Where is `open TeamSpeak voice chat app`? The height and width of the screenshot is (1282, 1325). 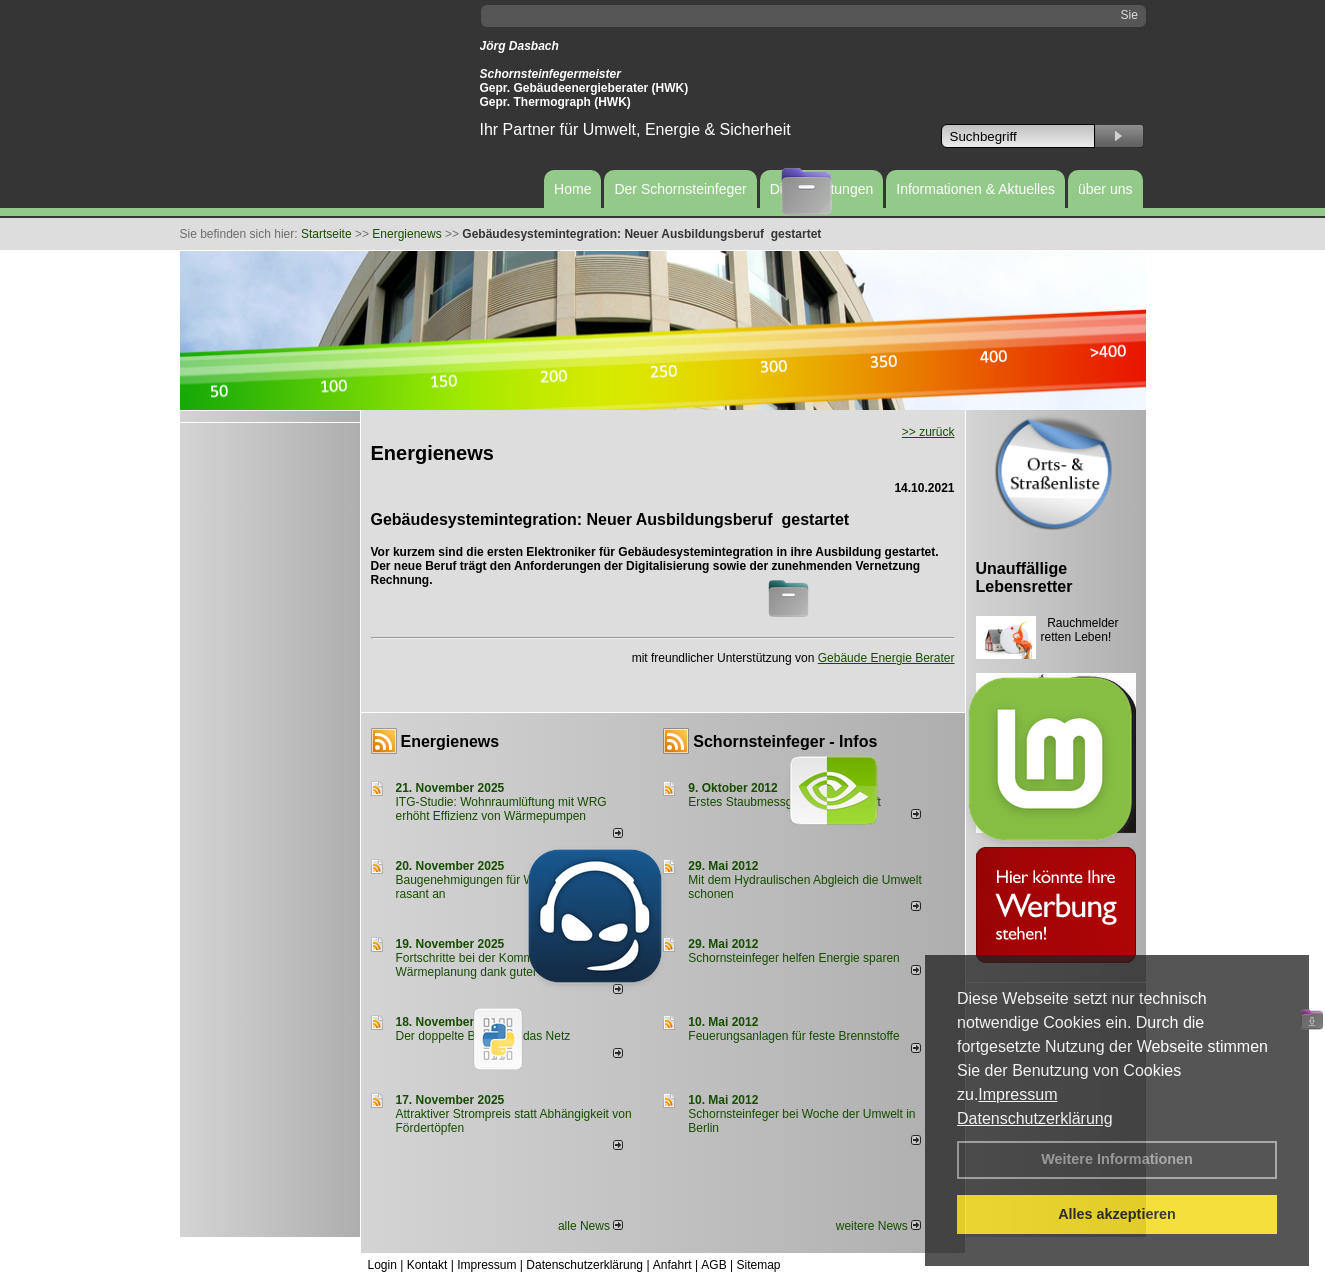
open TeamSpeak voice chat app is located at coordinates (595, 916).